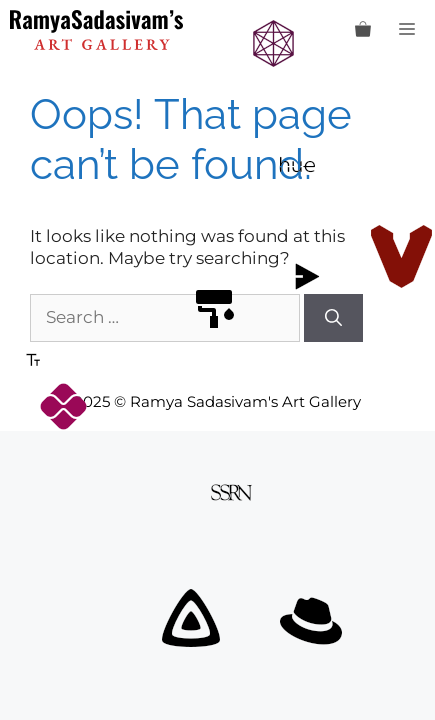 The height and width of the screenshot is (720, 435). Describe the element at coordinates (306, 276) in the screenshot. I see `send a message or submit content` at that location.